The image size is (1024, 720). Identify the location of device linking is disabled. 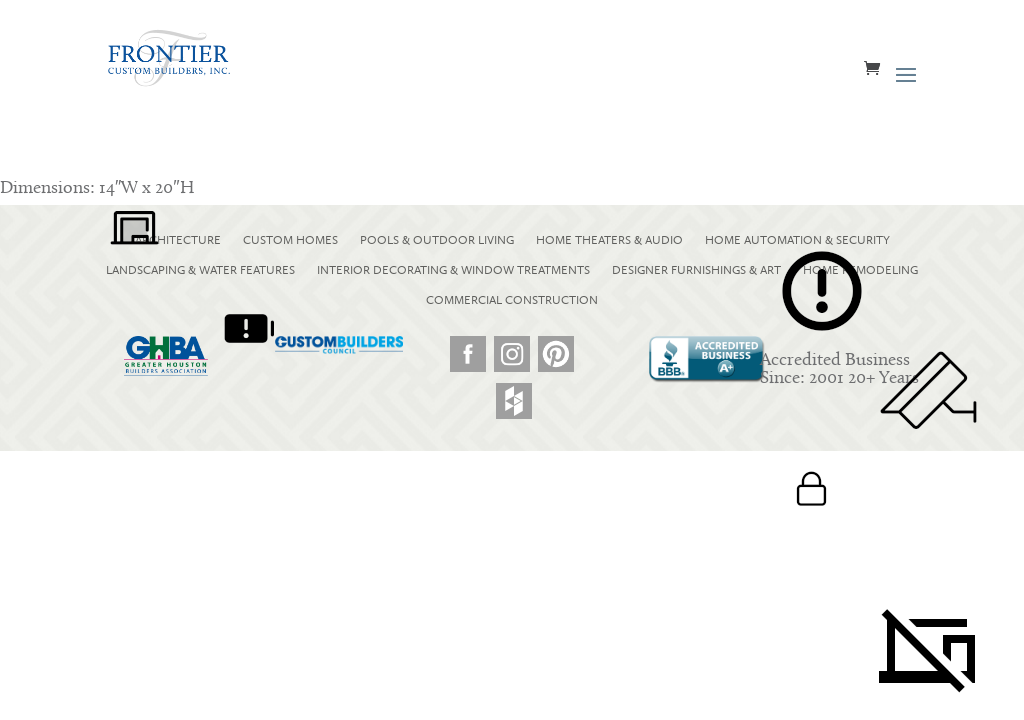
(927, 651).